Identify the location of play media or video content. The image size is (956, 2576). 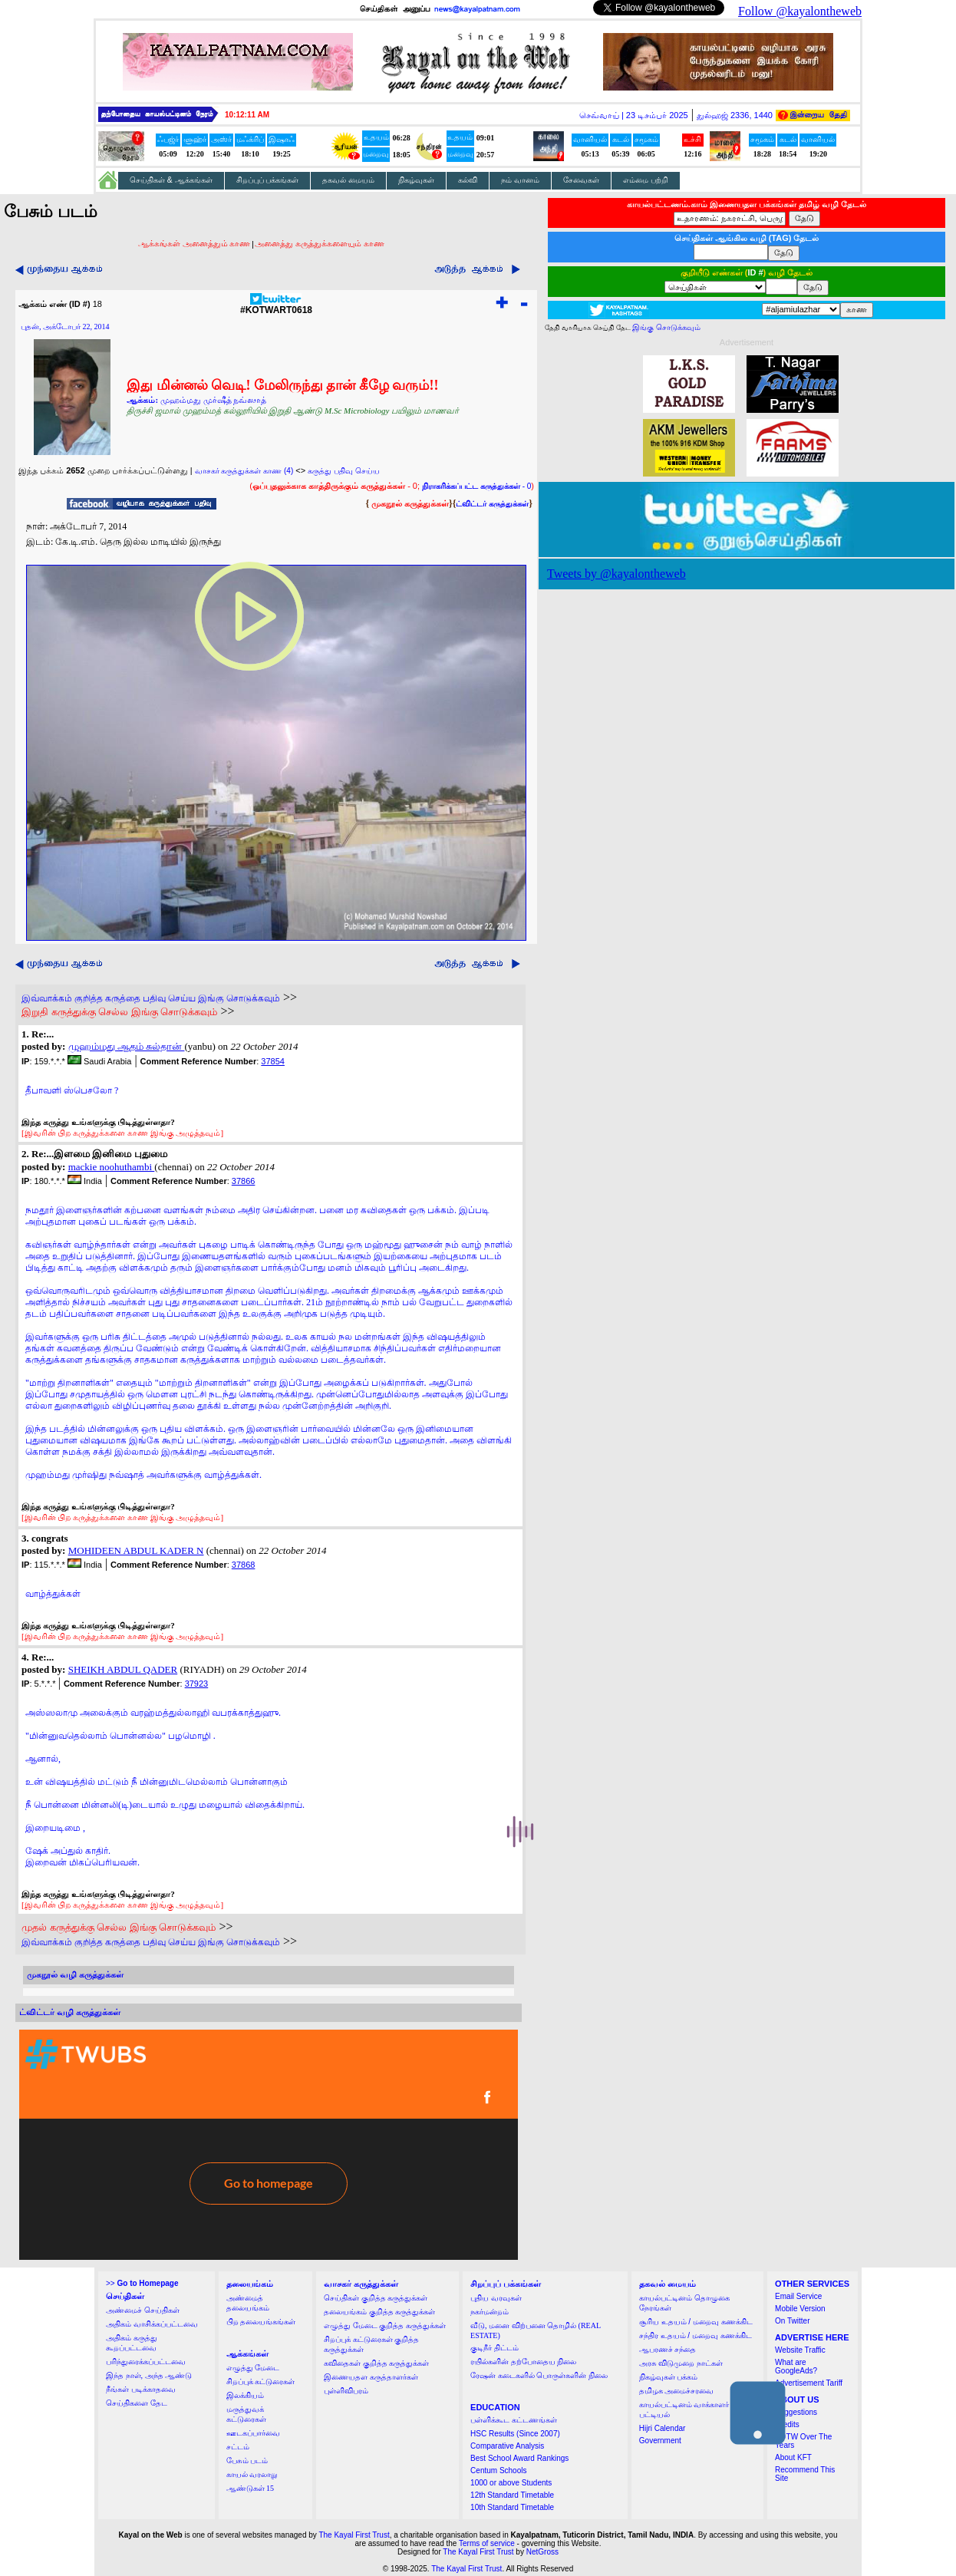
(249, 616).